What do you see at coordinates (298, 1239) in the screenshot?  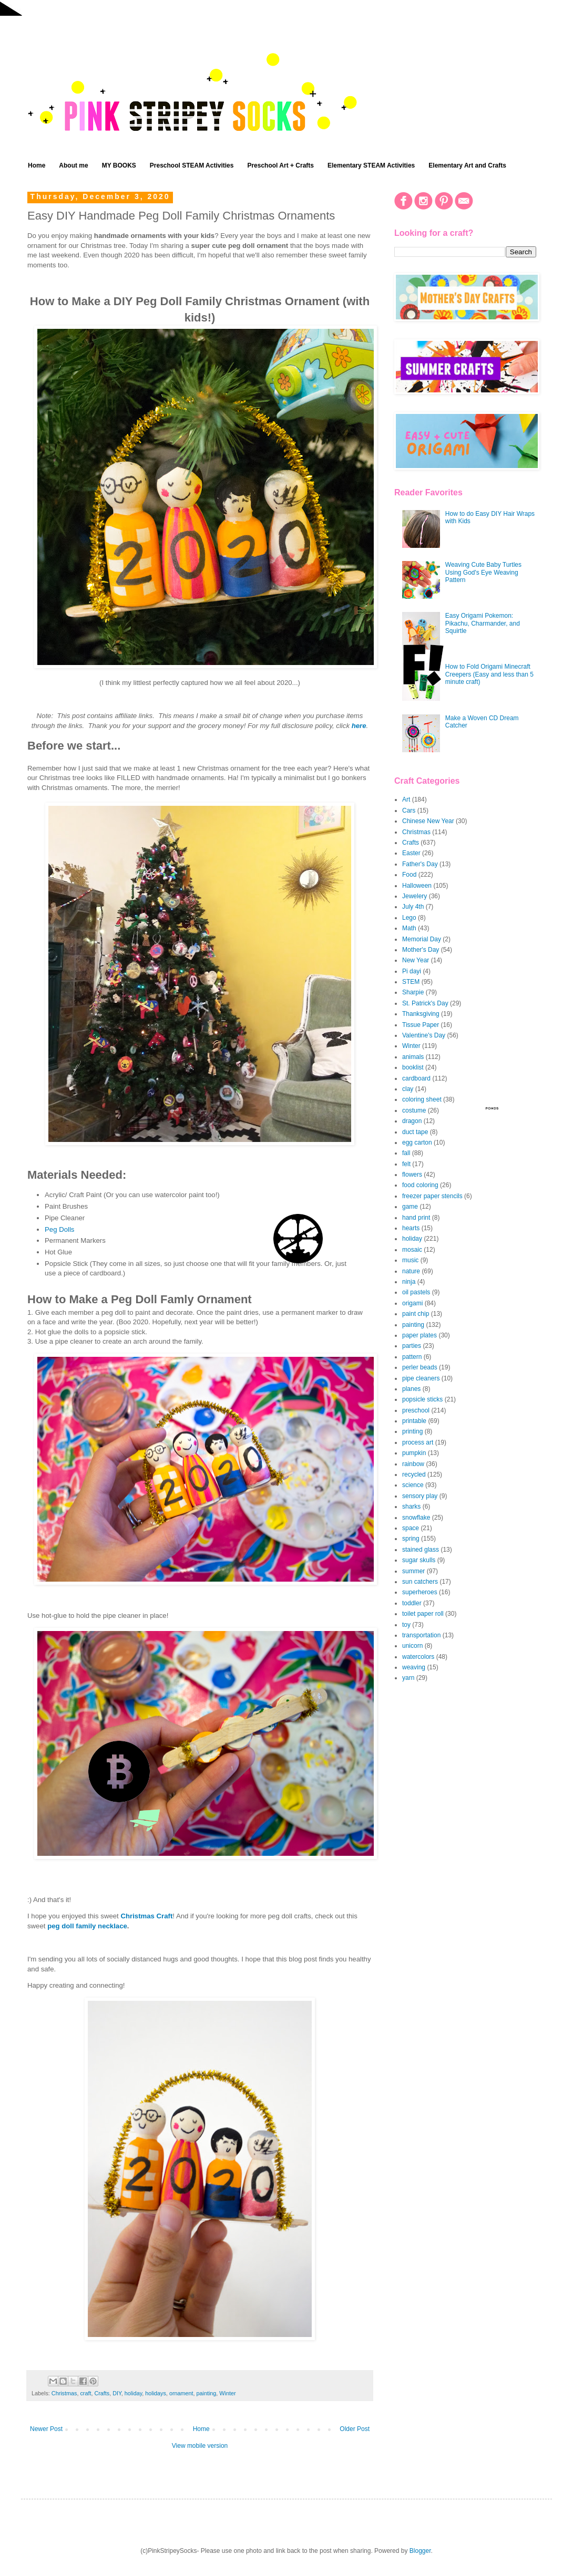 I see `open Roam Research app` at bounding box center [298, 1239].